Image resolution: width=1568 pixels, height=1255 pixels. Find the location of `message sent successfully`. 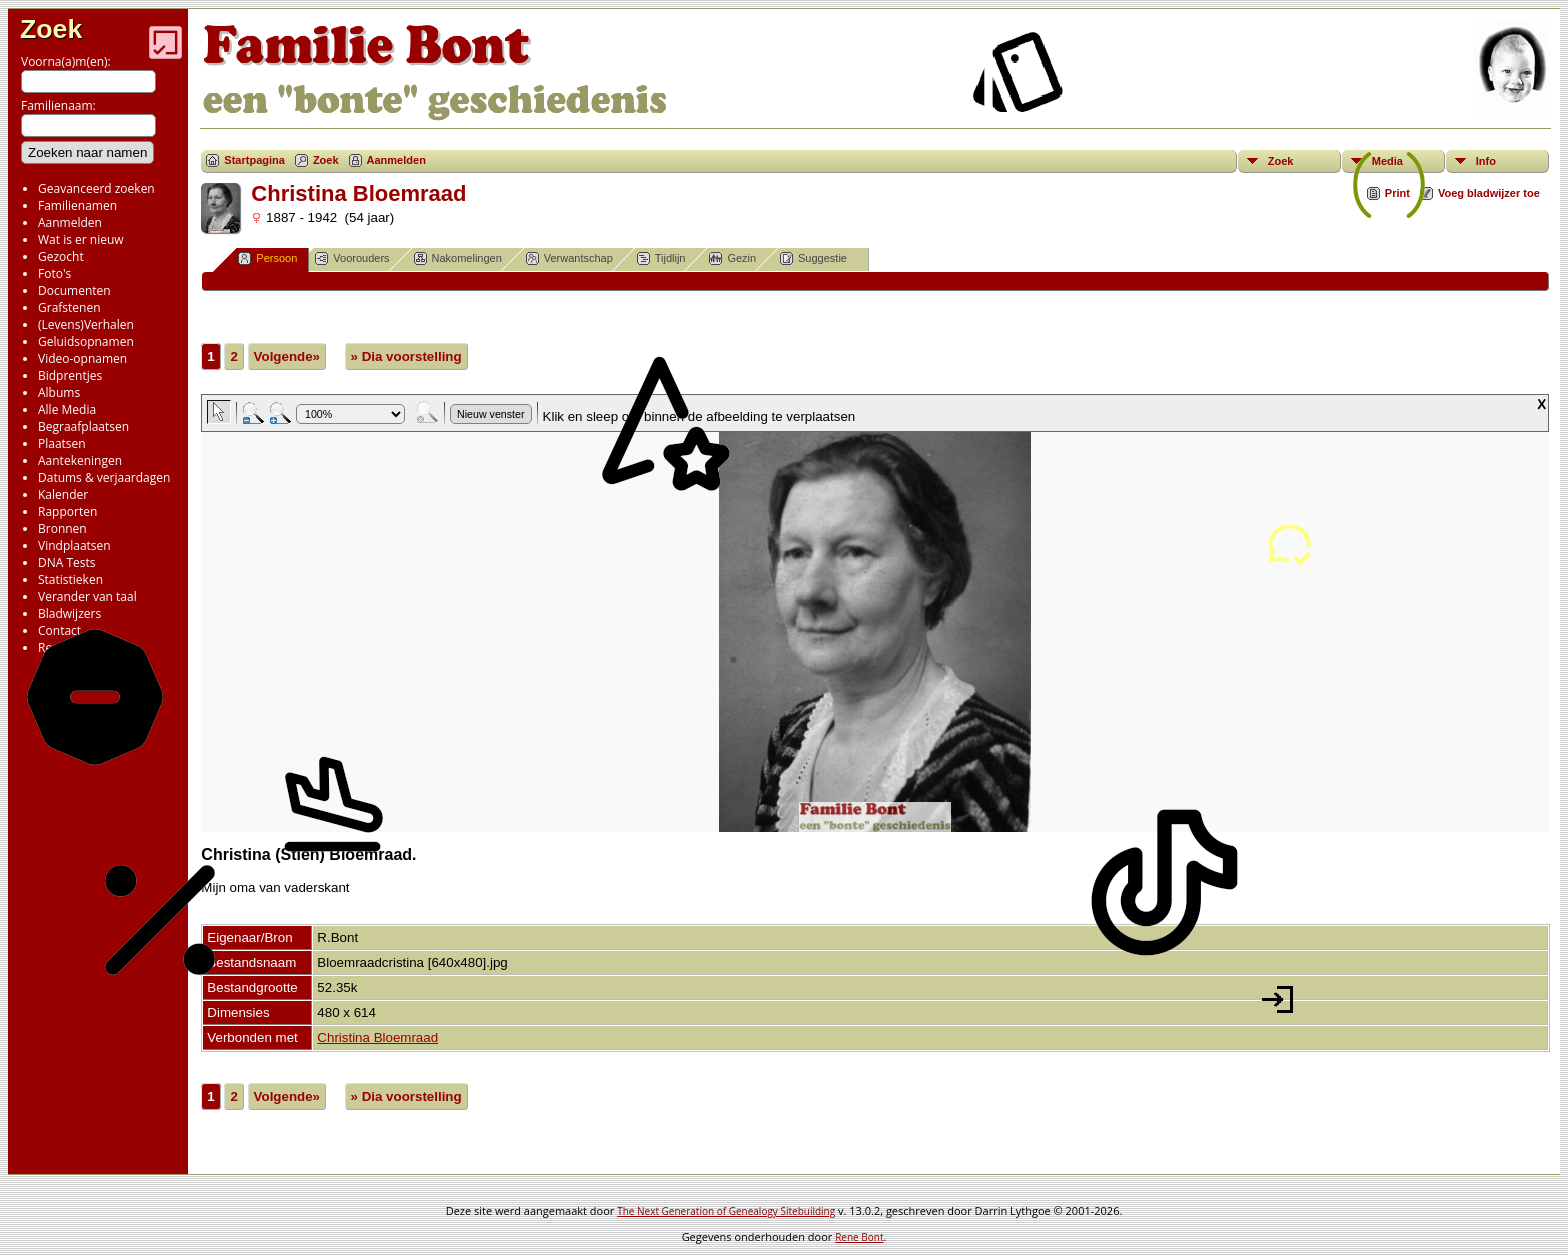

message sent successfully is located at coordinates (1289, 543).